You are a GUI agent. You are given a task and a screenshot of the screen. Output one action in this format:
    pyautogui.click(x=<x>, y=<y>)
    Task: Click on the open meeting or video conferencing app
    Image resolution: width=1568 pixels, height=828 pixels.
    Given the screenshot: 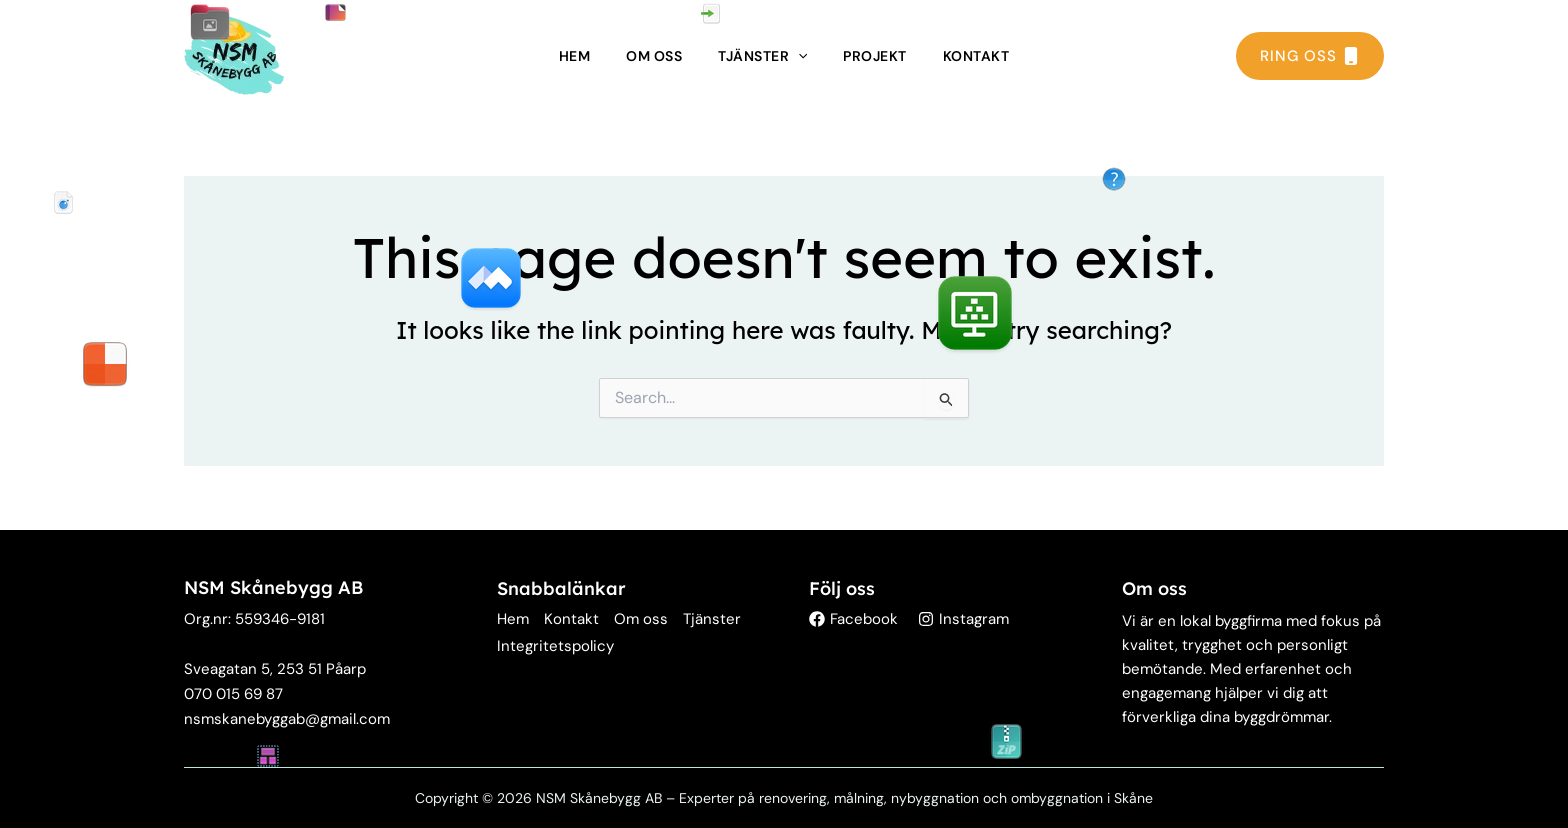 What is the action you would take?
    pyautogui.click(x=491, y=278)
    